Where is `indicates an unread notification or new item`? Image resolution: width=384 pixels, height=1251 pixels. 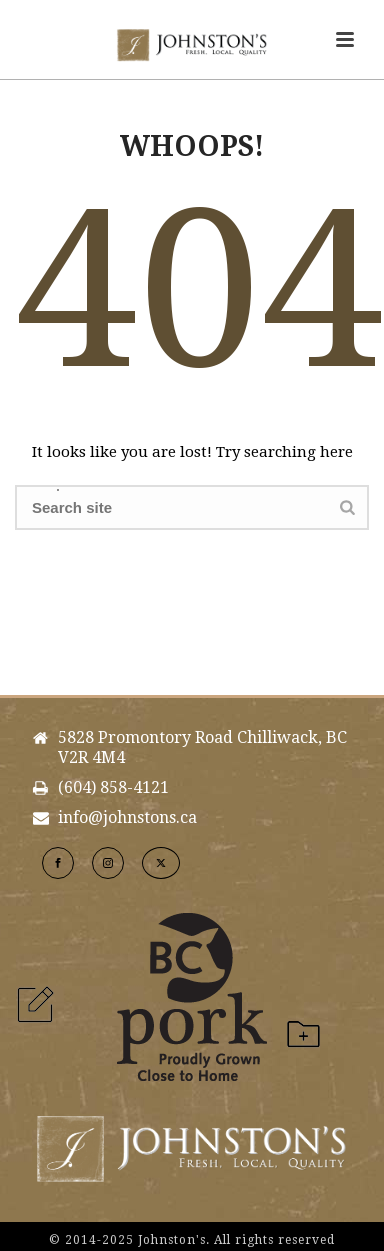 indicates an unread notification or new item is located at coordinates (58, 490).